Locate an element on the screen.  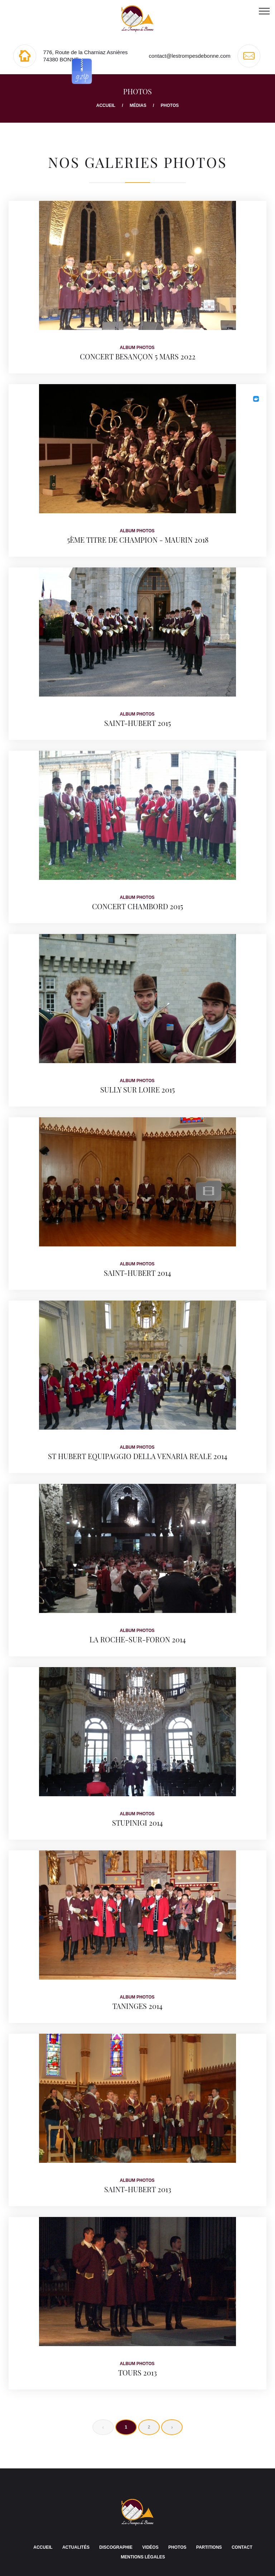
open your videos folder is located at coordinates (208, 1189).